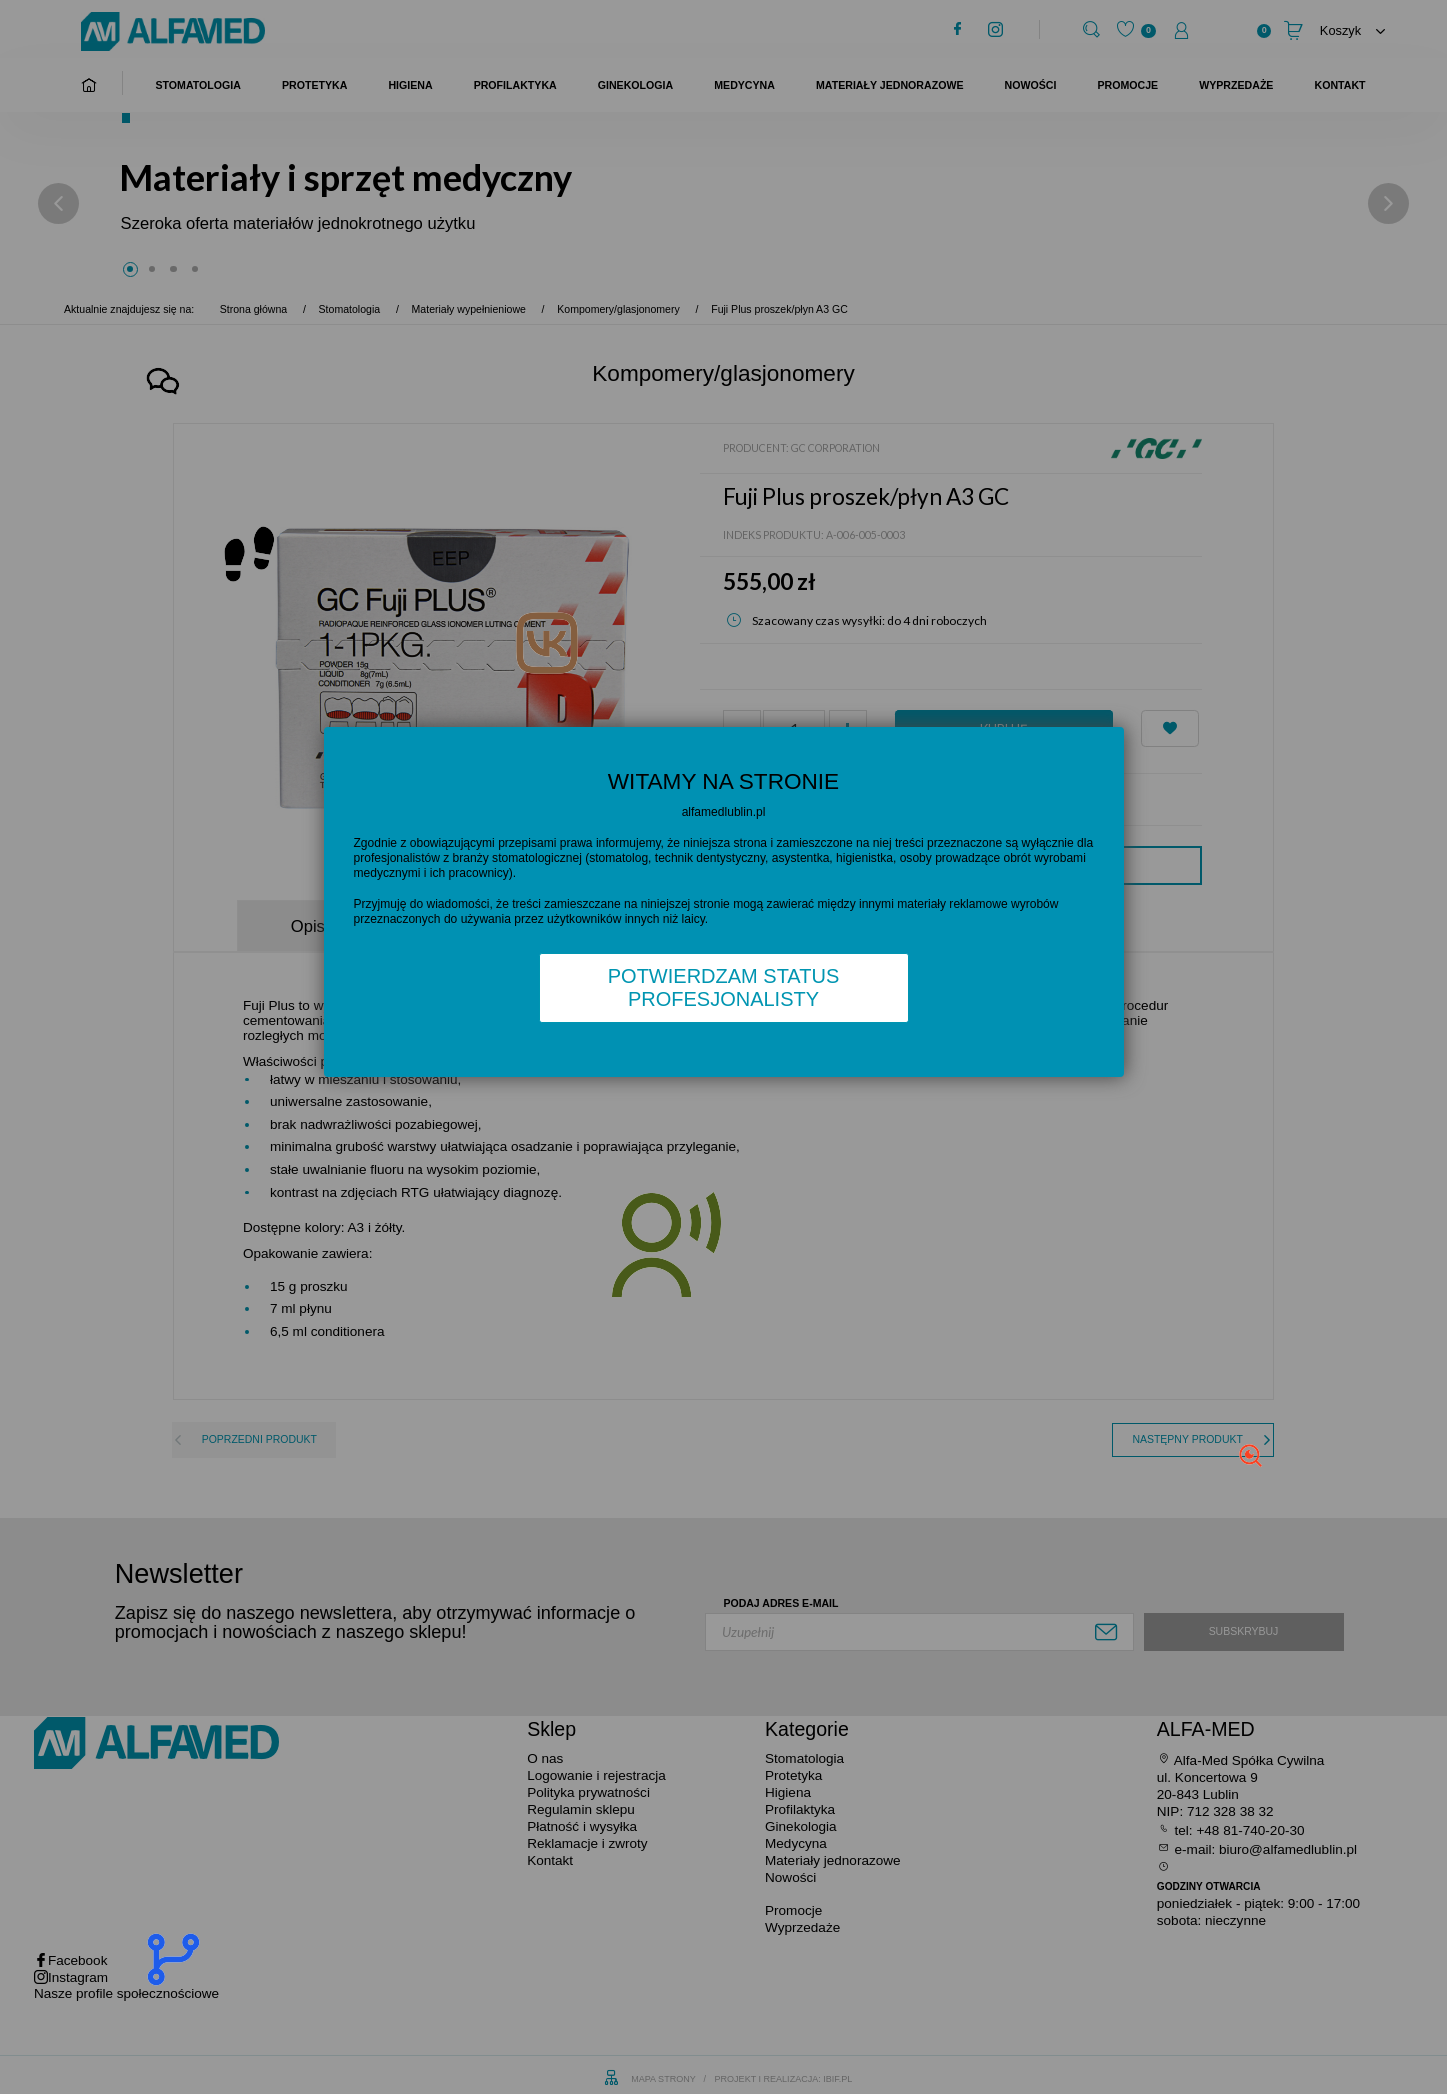 The width and height of the screenshot is (1447, 2094). What do you see at coordinates (666, 1247) in the screenshot?
I see `activate voice input or speech recognition` at bounding box center [666, 1247].